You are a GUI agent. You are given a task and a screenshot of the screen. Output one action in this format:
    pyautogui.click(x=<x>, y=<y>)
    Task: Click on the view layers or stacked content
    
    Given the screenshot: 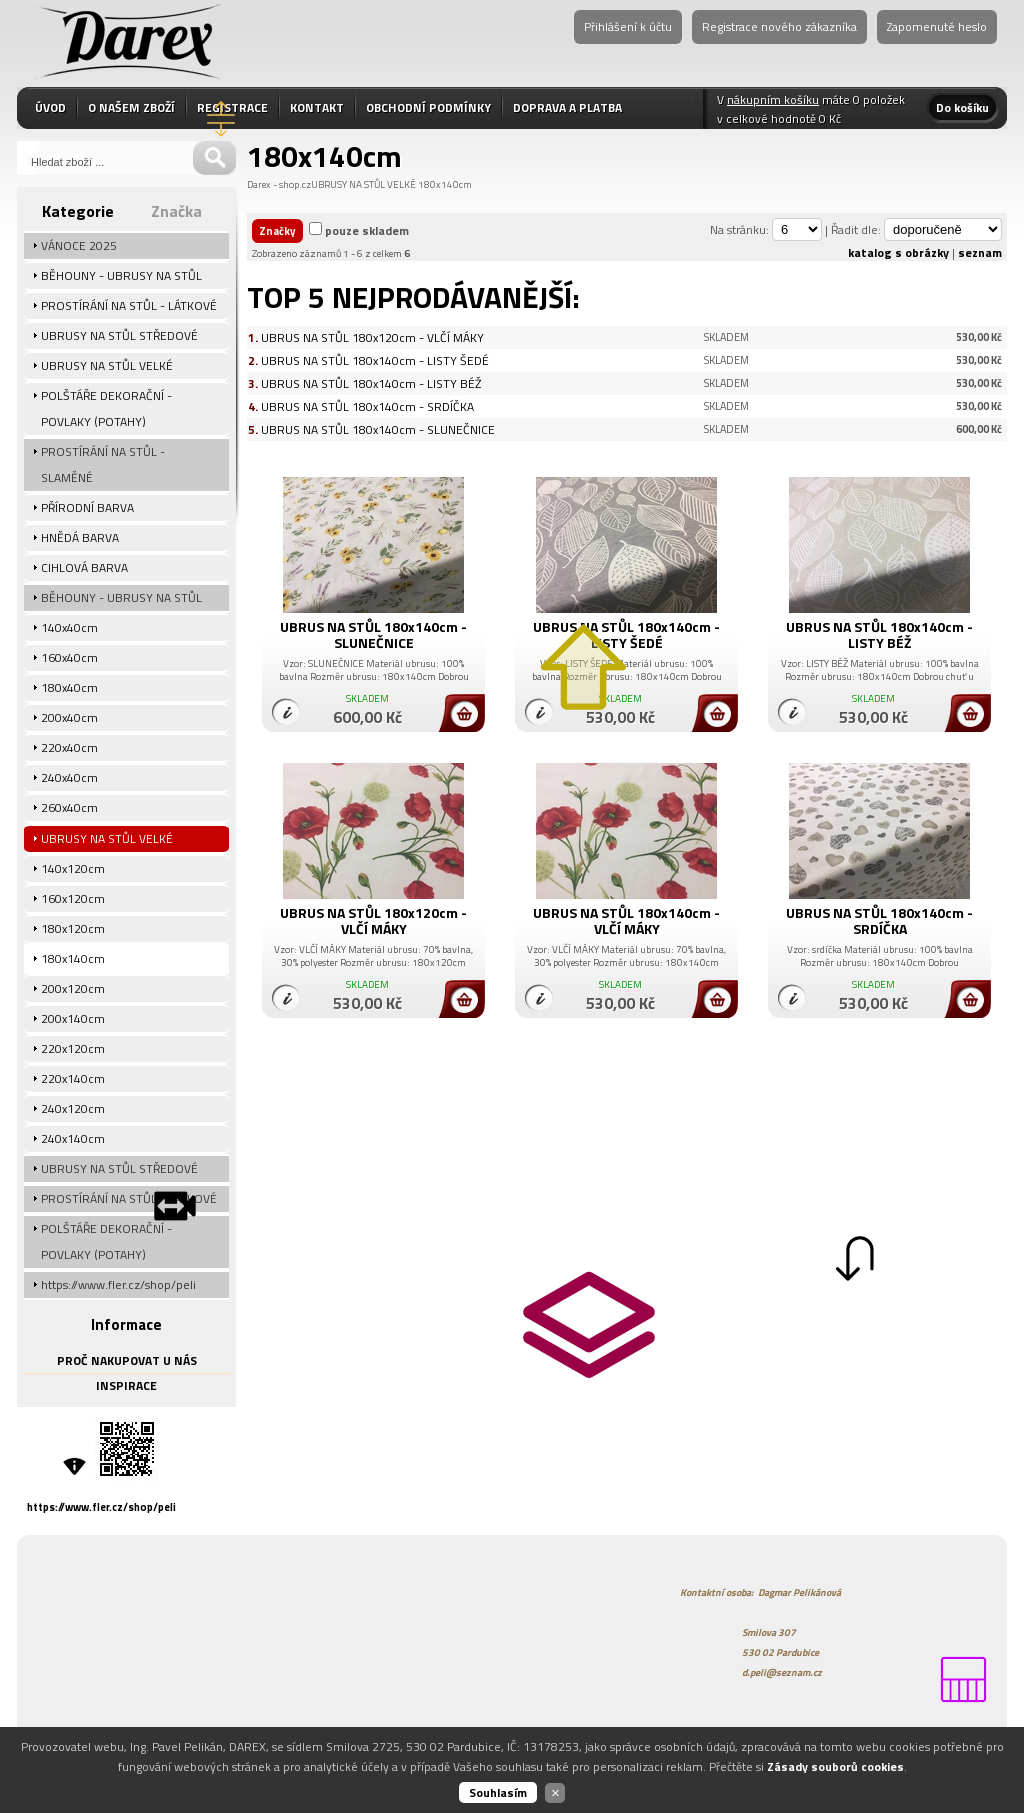 What is the action you would take?
    pyautogui.click(x=589, y=1327)
    